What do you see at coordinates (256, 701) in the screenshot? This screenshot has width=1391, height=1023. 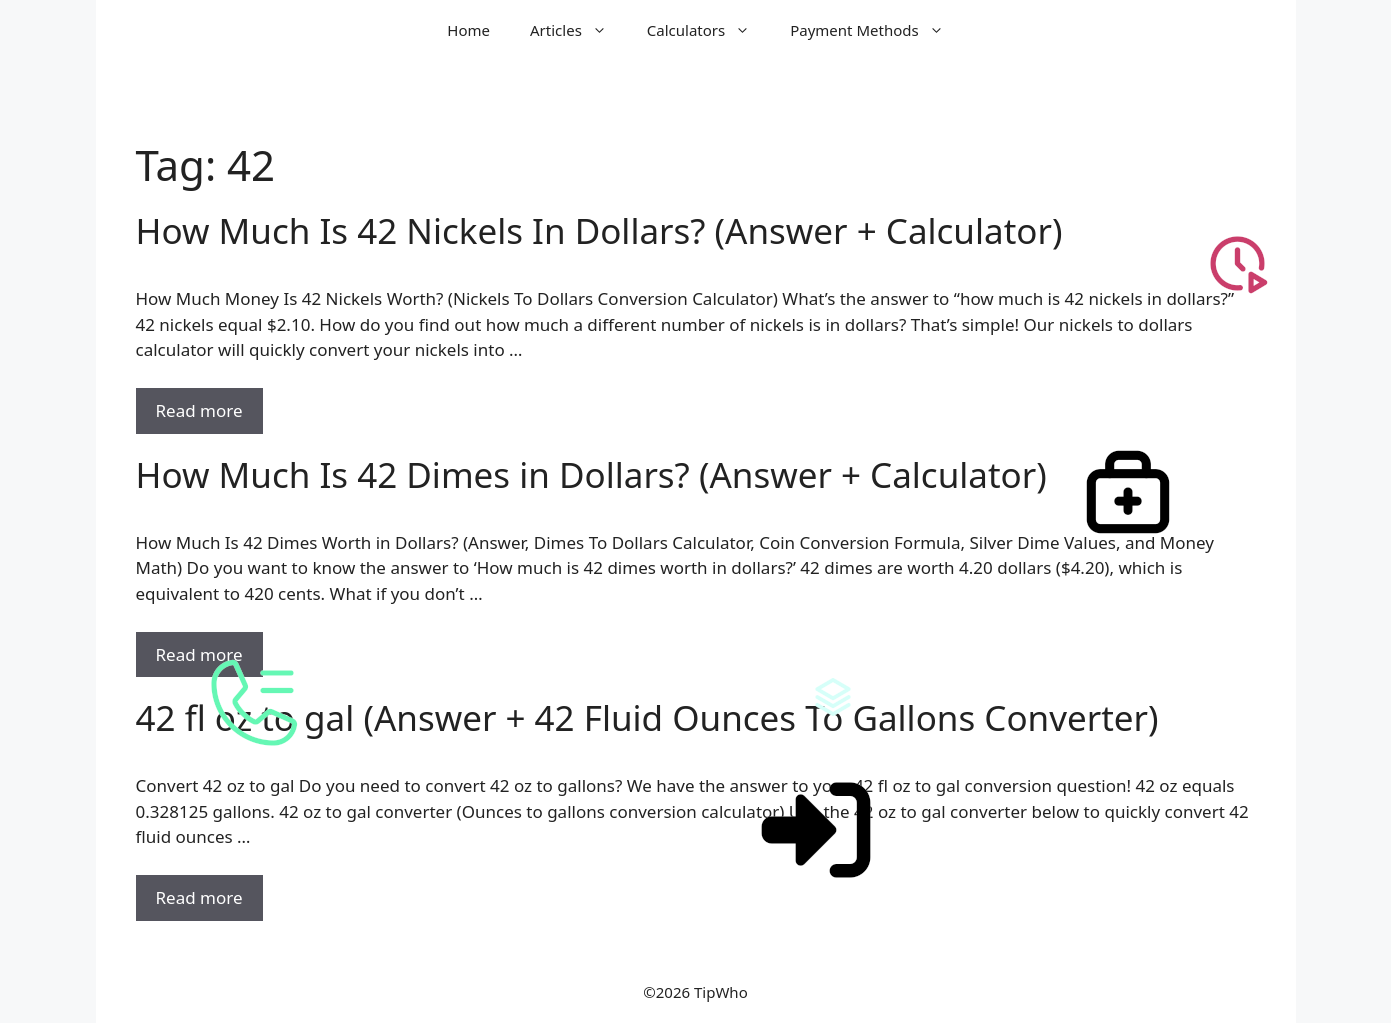 I see `view call log or phone history` at bounding box center [256, 701].